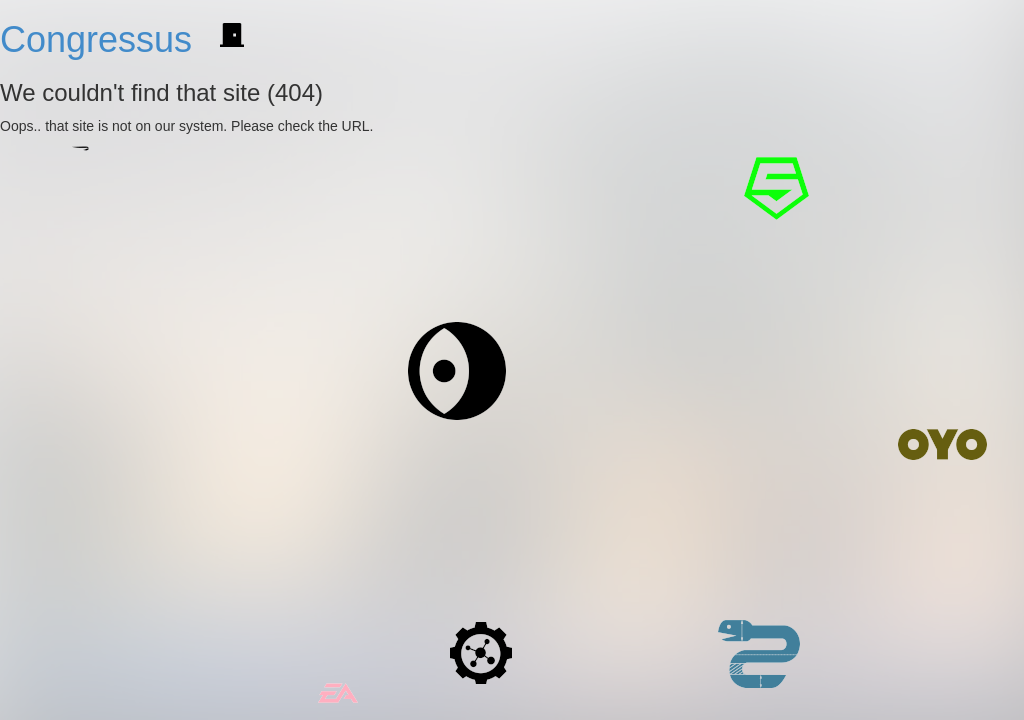 Image resolution: width=1024 pixels, height=720 pixels. I want to click on sifive company logo, so click(776, 188).